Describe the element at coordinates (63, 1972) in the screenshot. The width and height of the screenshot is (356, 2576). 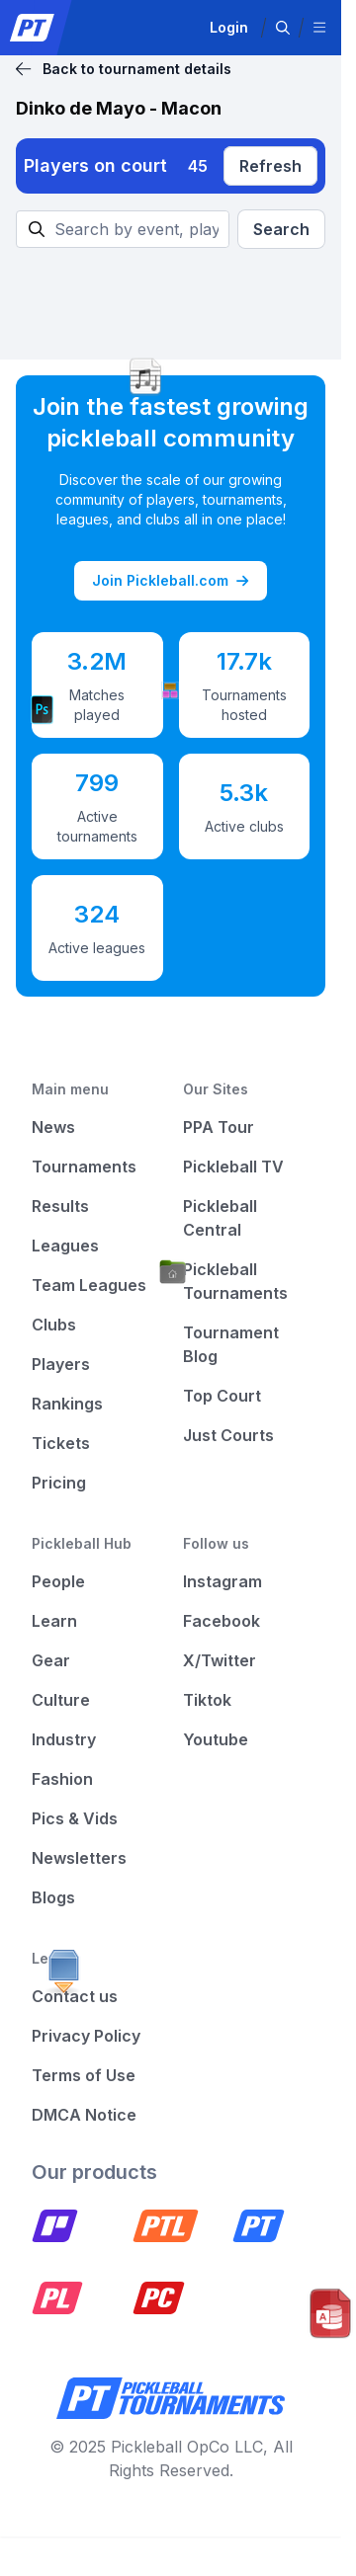
I see `insert an object or embed content` at that location.